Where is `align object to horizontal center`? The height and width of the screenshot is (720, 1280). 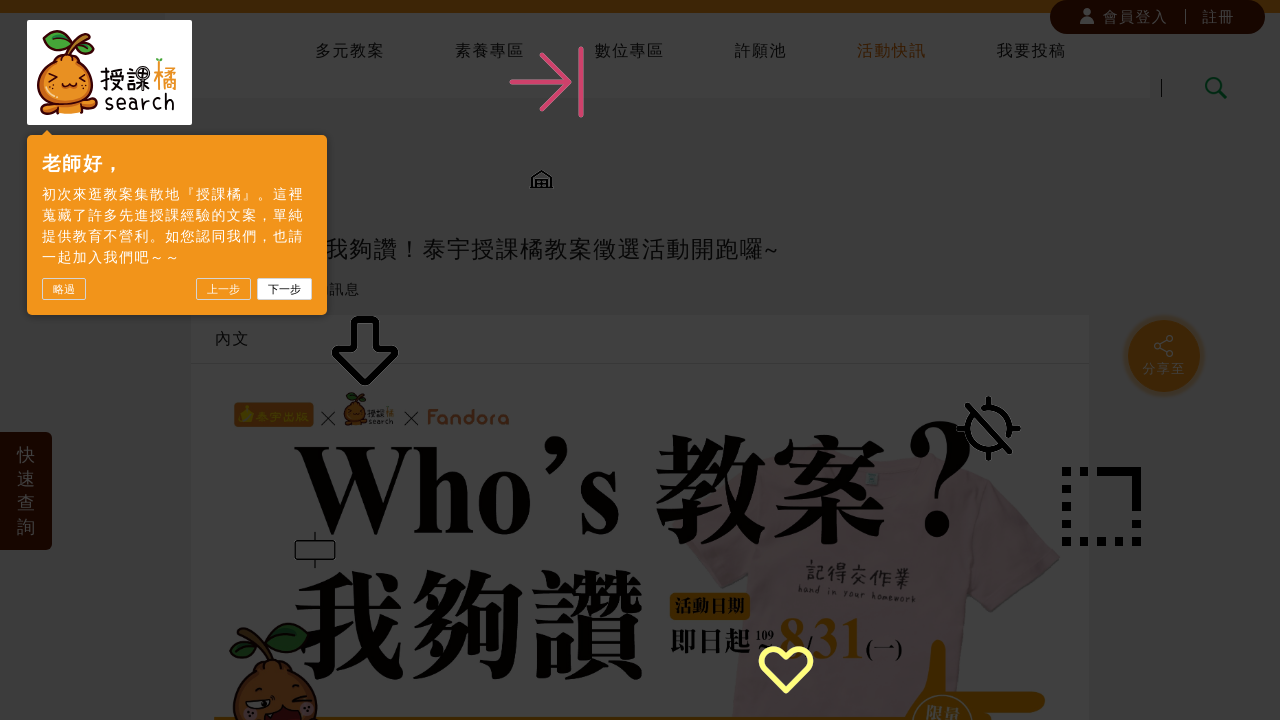 align object to horizontal center is located at coordinates (315, 550).